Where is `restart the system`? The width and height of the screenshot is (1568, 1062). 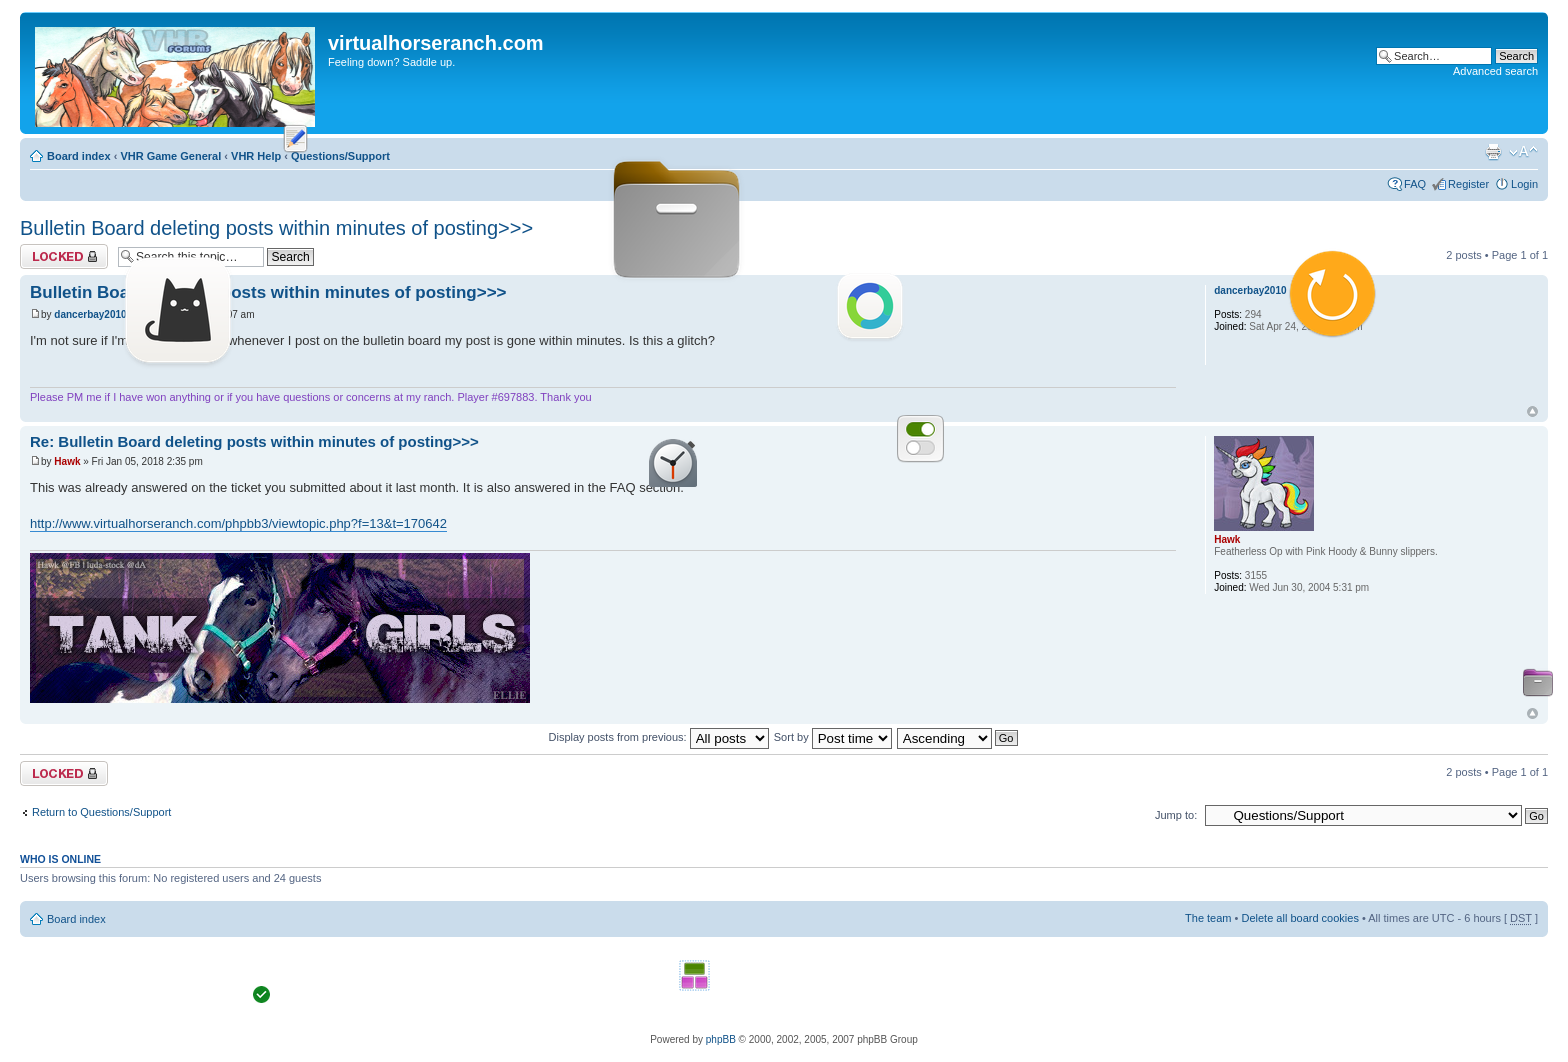
restart the system is located at coordinates (1332, 293).